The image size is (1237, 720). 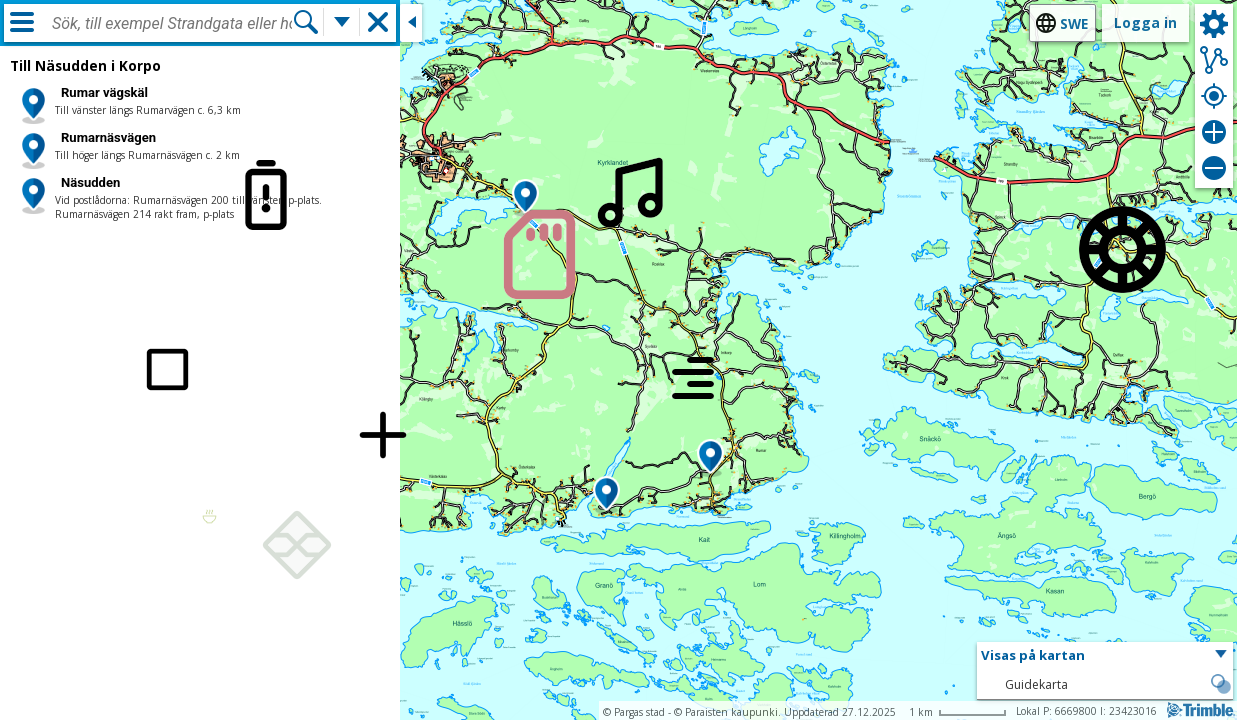 I want to click on indicates low battery warning, so click(x=266, y=195).